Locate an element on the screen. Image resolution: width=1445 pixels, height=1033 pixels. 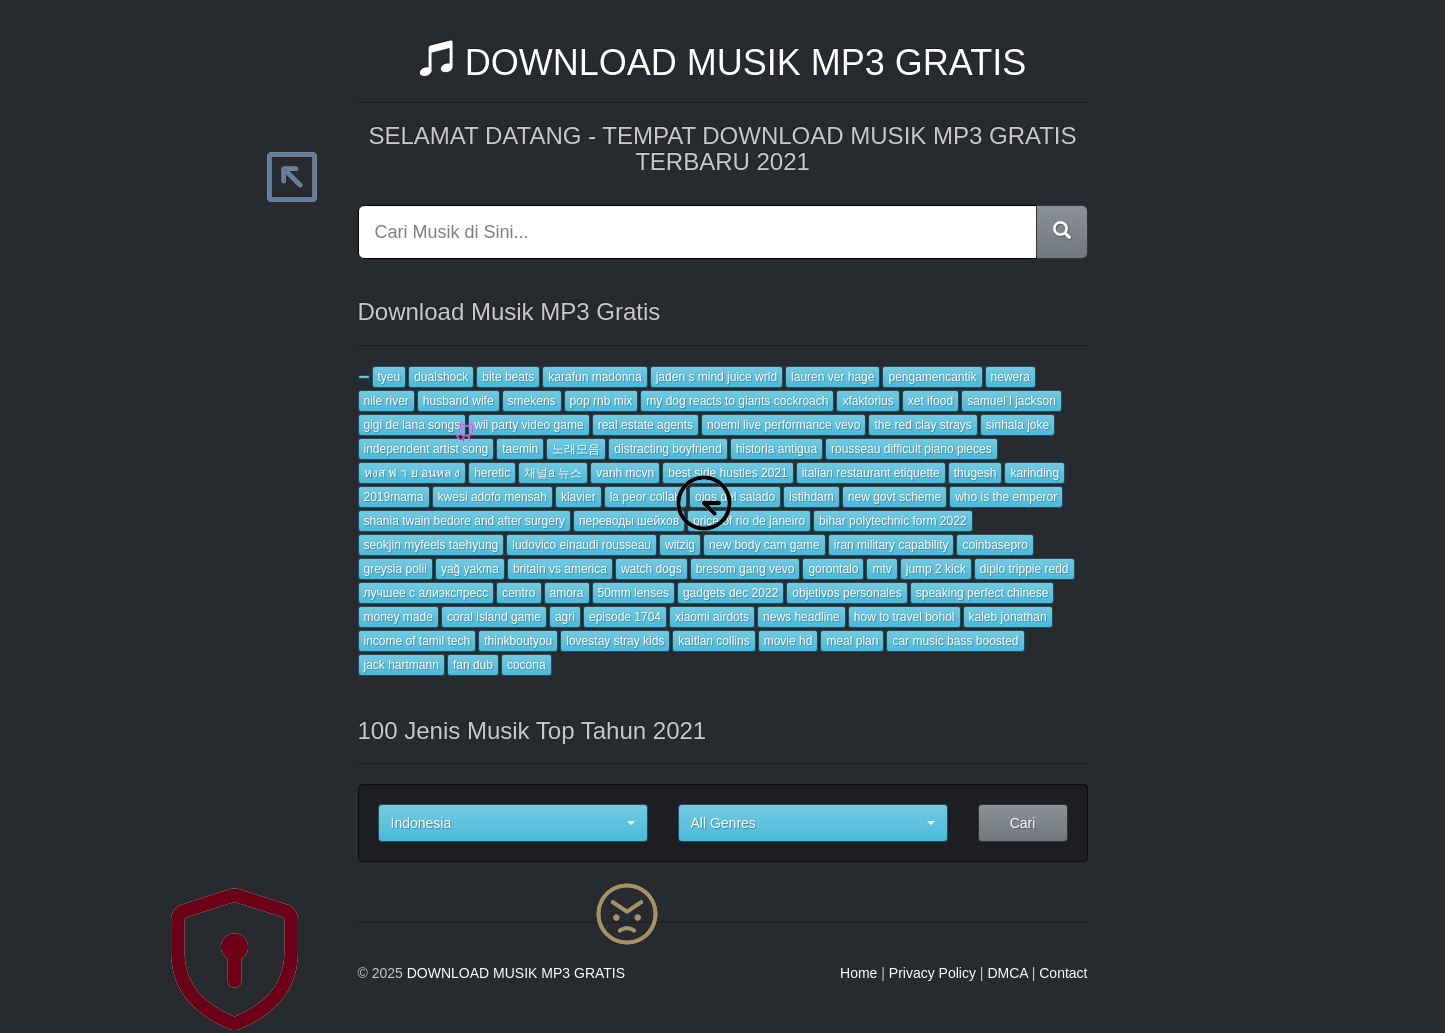
indicates secure or encrypted content is located at coordinates (234, 960).